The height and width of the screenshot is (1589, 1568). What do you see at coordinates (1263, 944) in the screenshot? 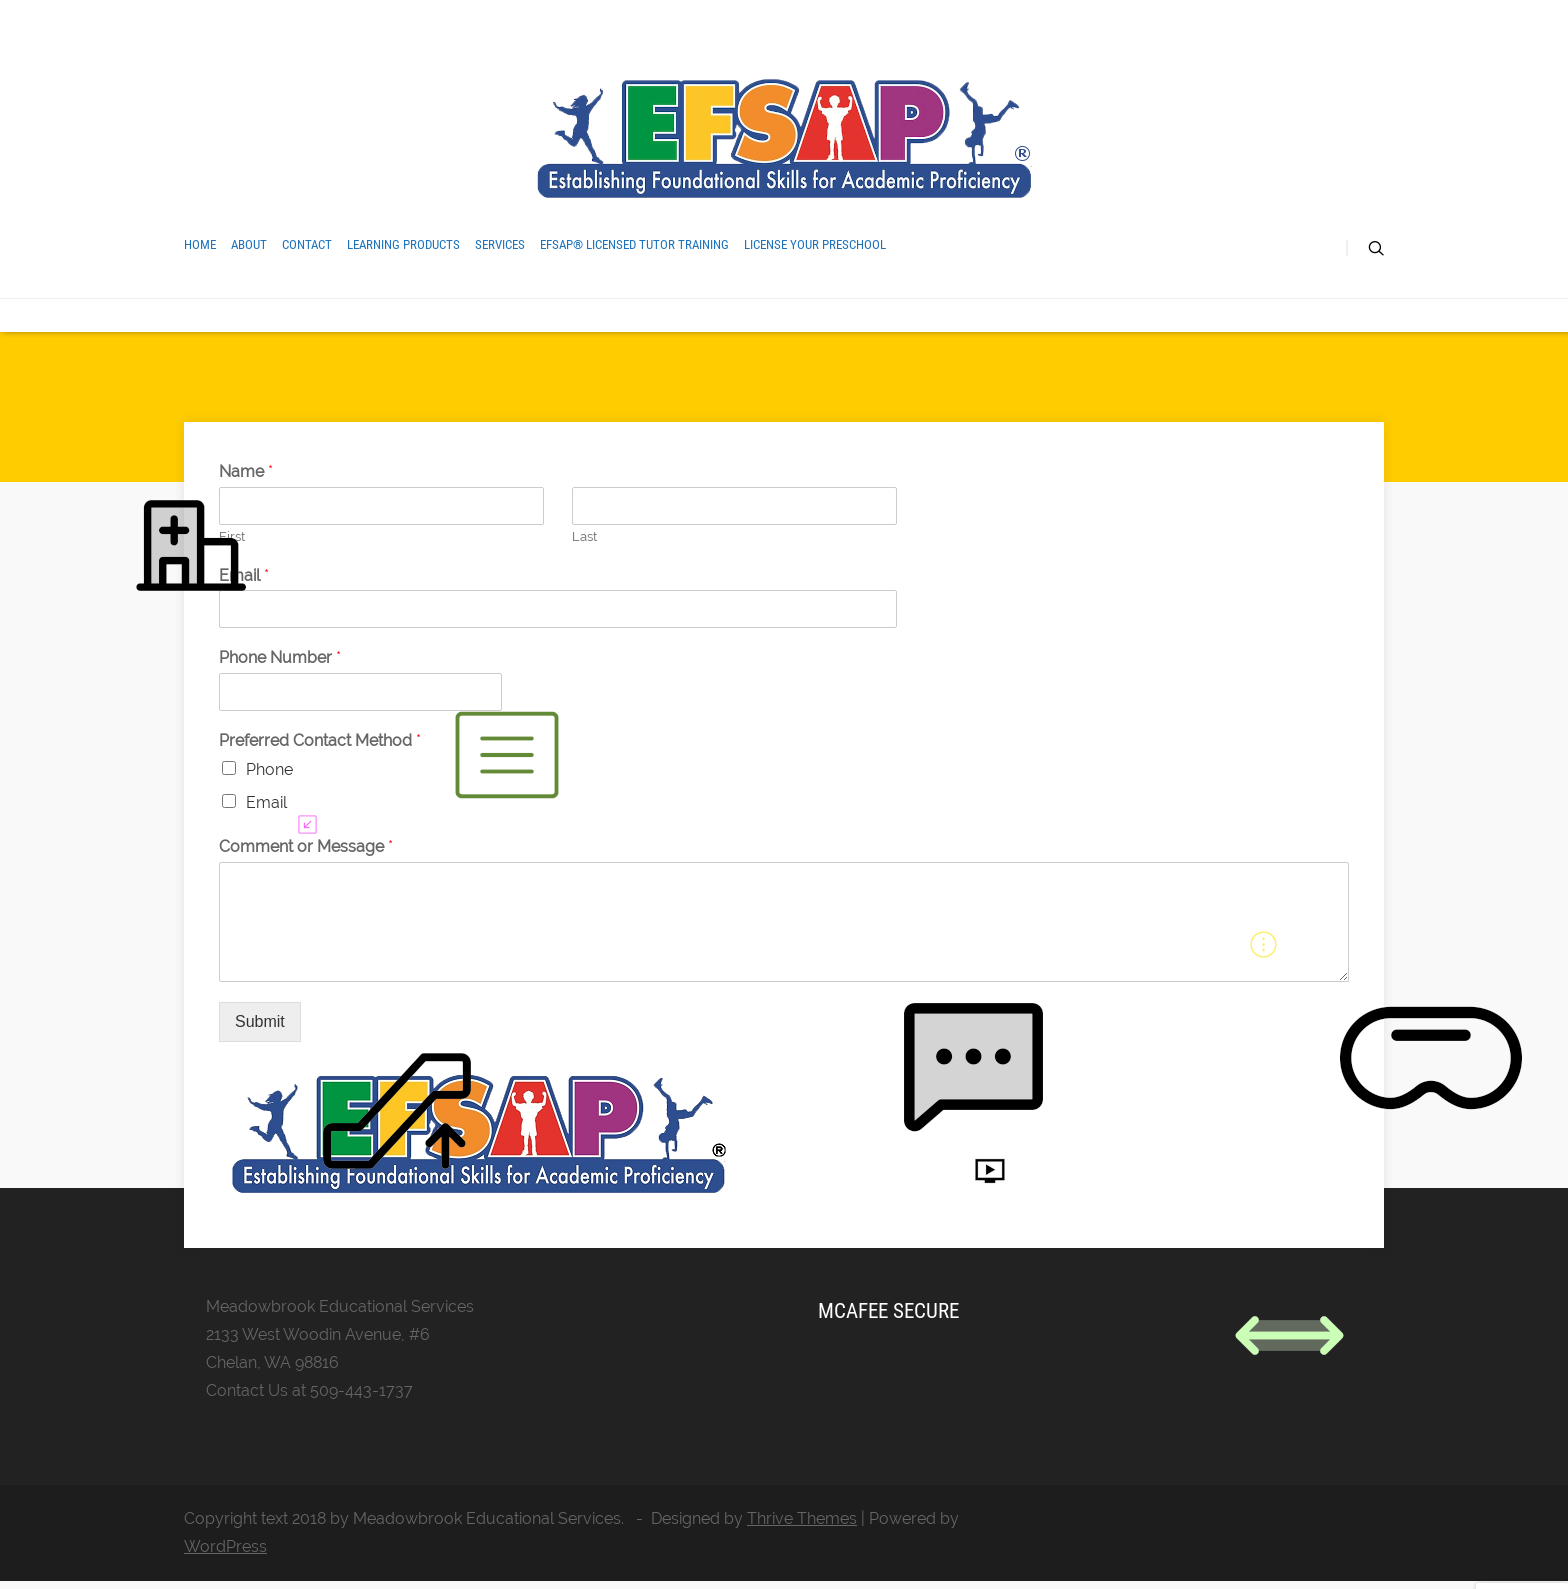
I see `open more options menu` at bounding box center [1263, 944].